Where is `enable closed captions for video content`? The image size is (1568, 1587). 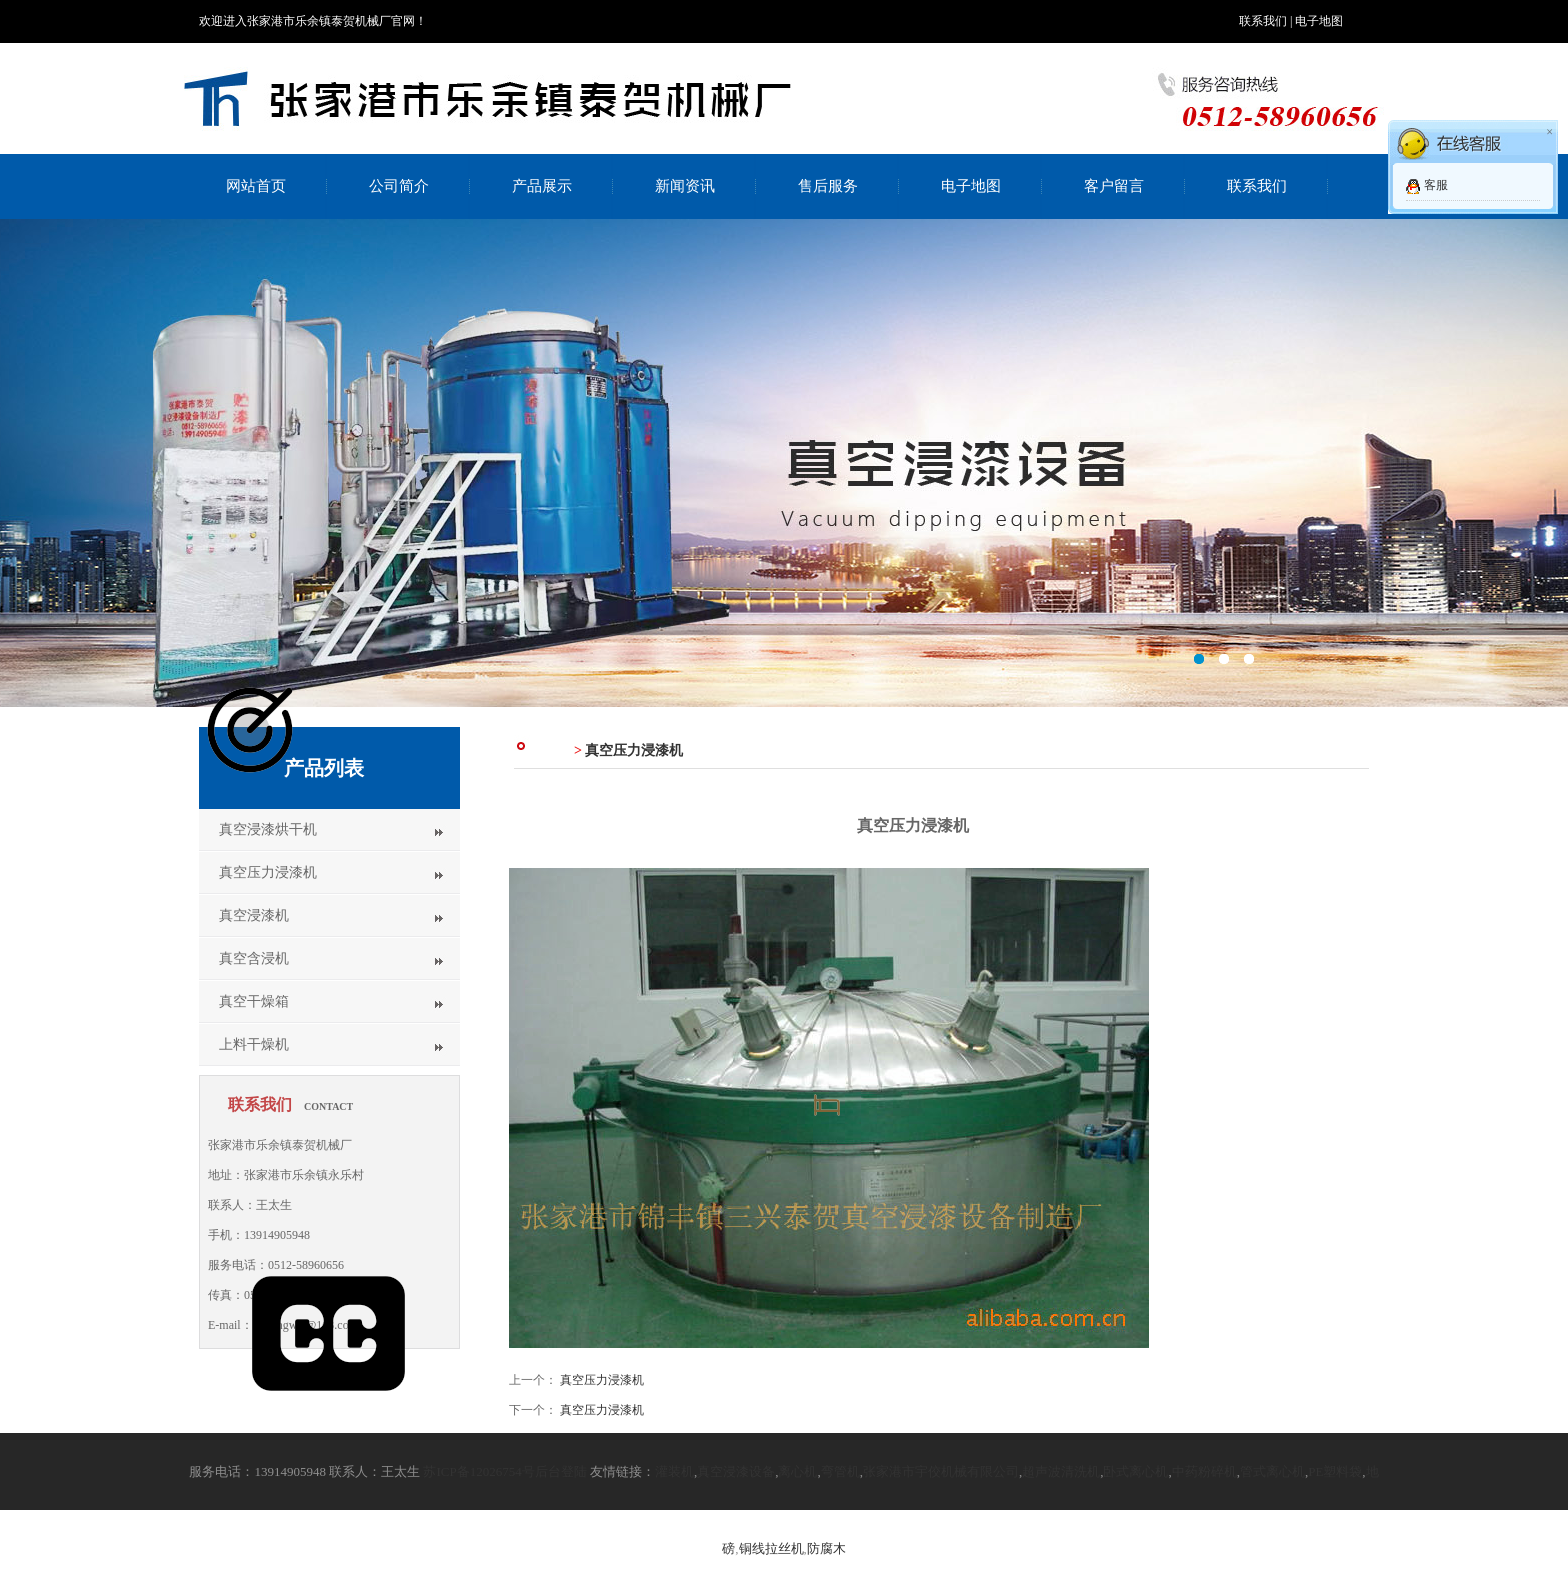 enable closed captions for video content is located at coordinates (328, 1333).